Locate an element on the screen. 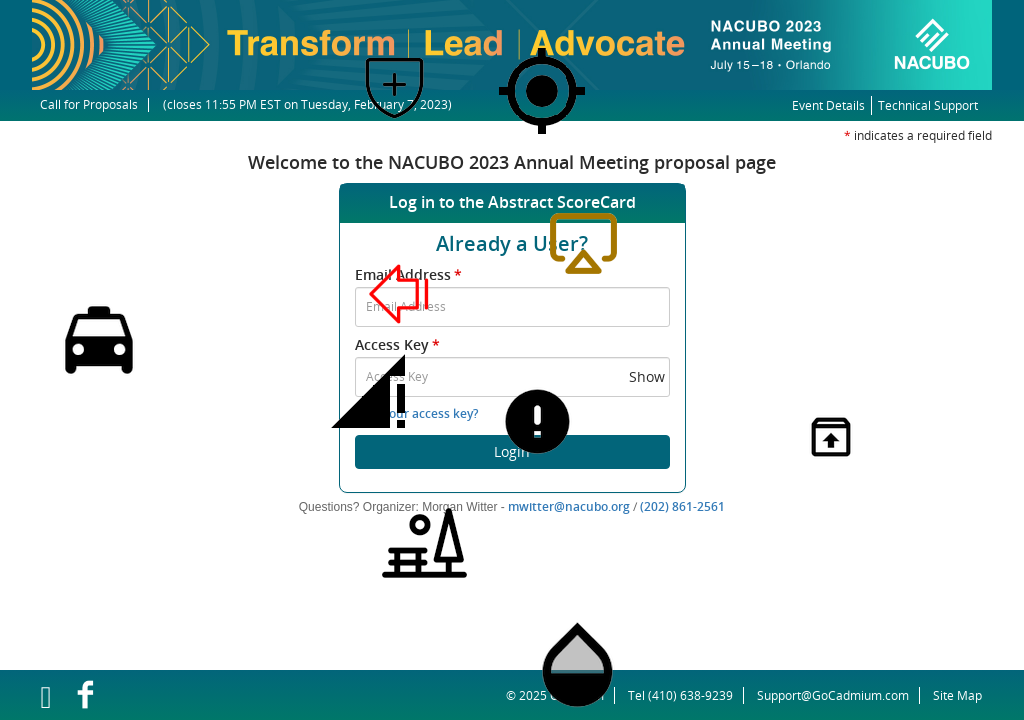 The width and height of the screenshot is (1024, 720). view nearby parks or green spaces is located at coordinates (424, 547).